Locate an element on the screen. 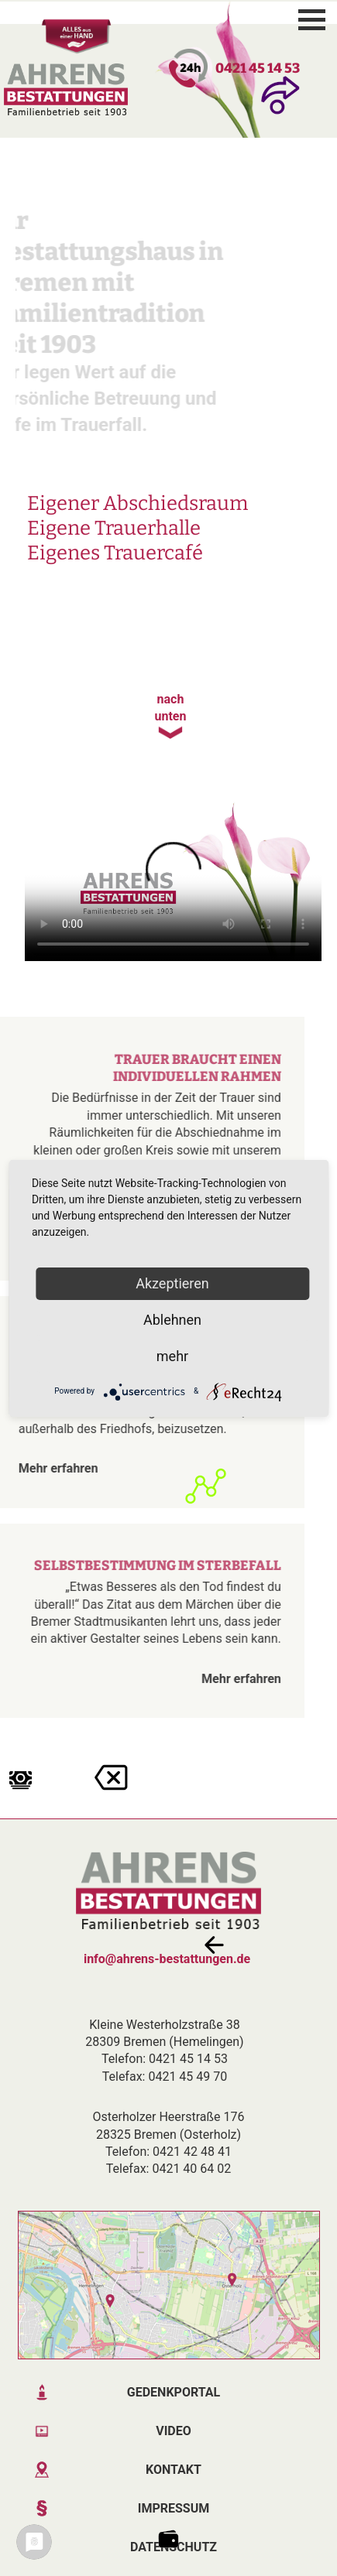 Image resolution: width=337 pixels, height=2576 pixels. delete the last character entered is located at coordinates (112, 1777).